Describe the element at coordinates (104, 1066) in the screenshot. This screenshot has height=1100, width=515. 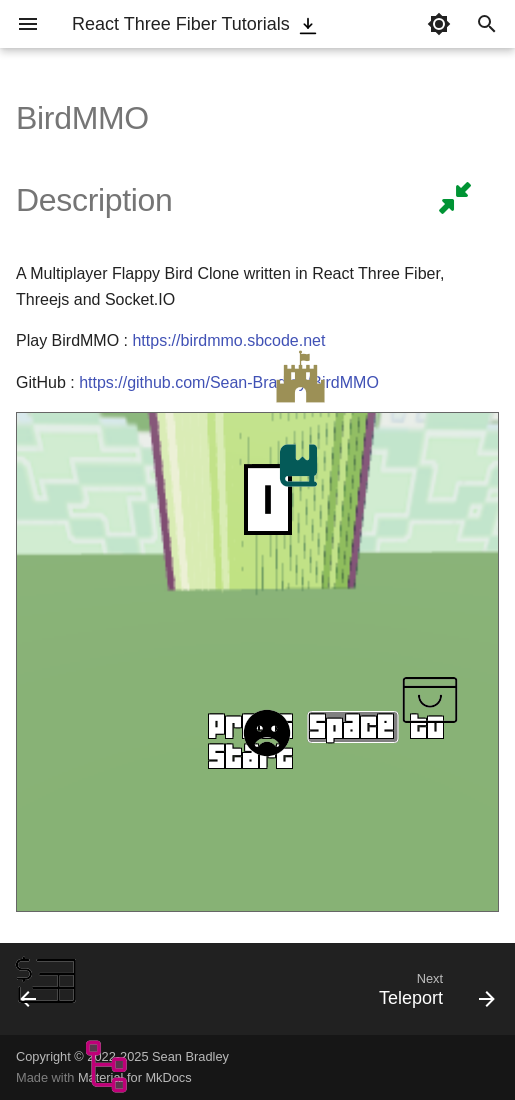
I see `view hierarchical folder structure` at that location.